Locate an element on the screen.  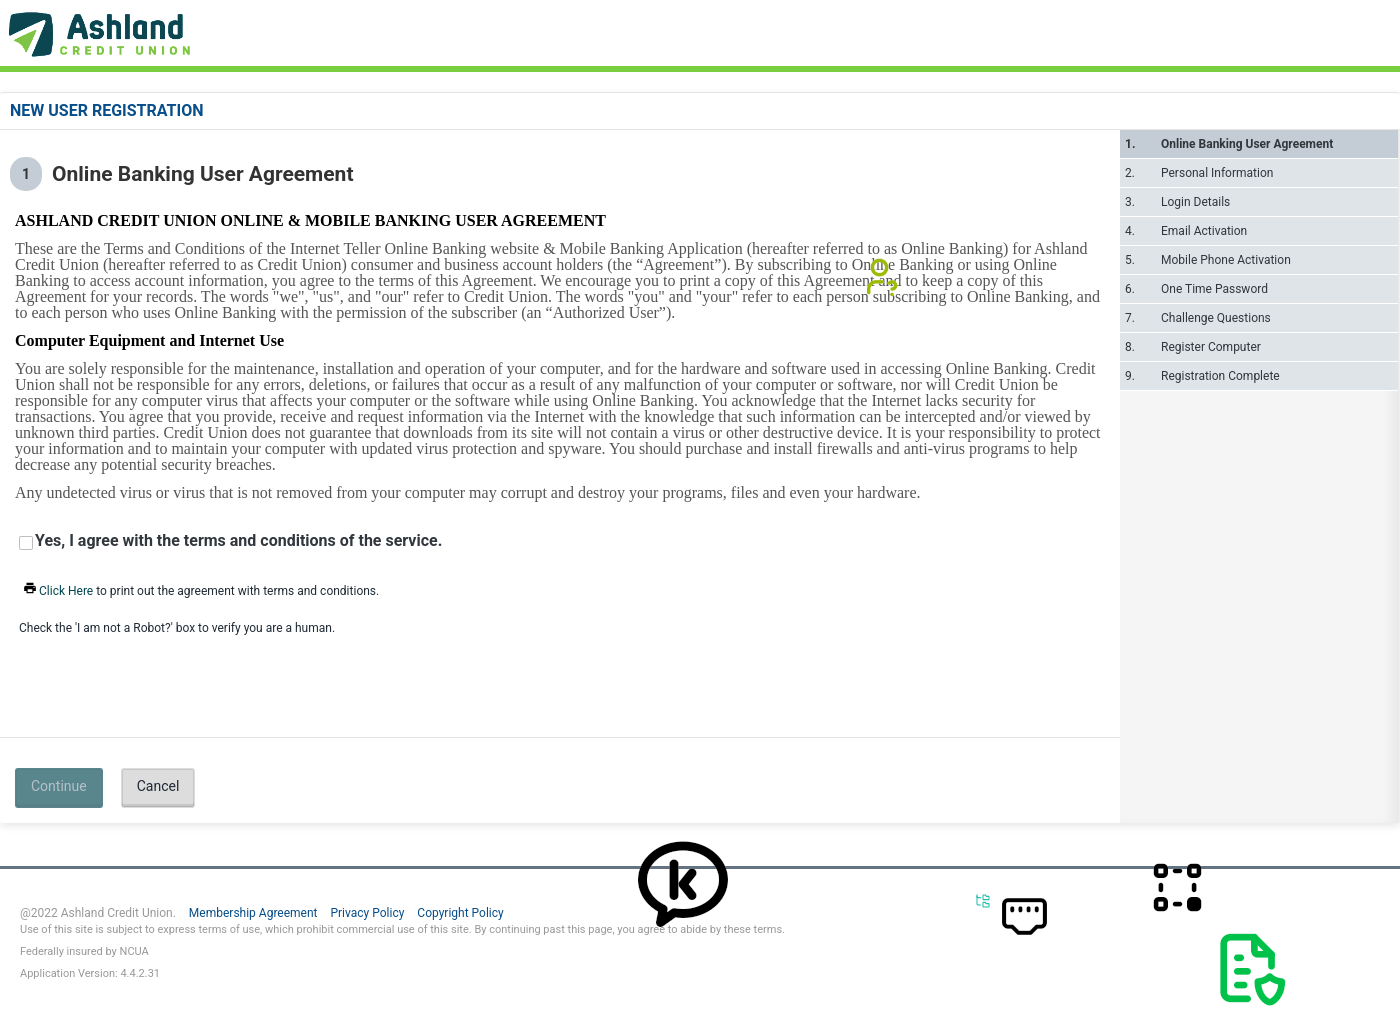
set transform anchor to bottom-right corner is located at coordinates (1177, 887).